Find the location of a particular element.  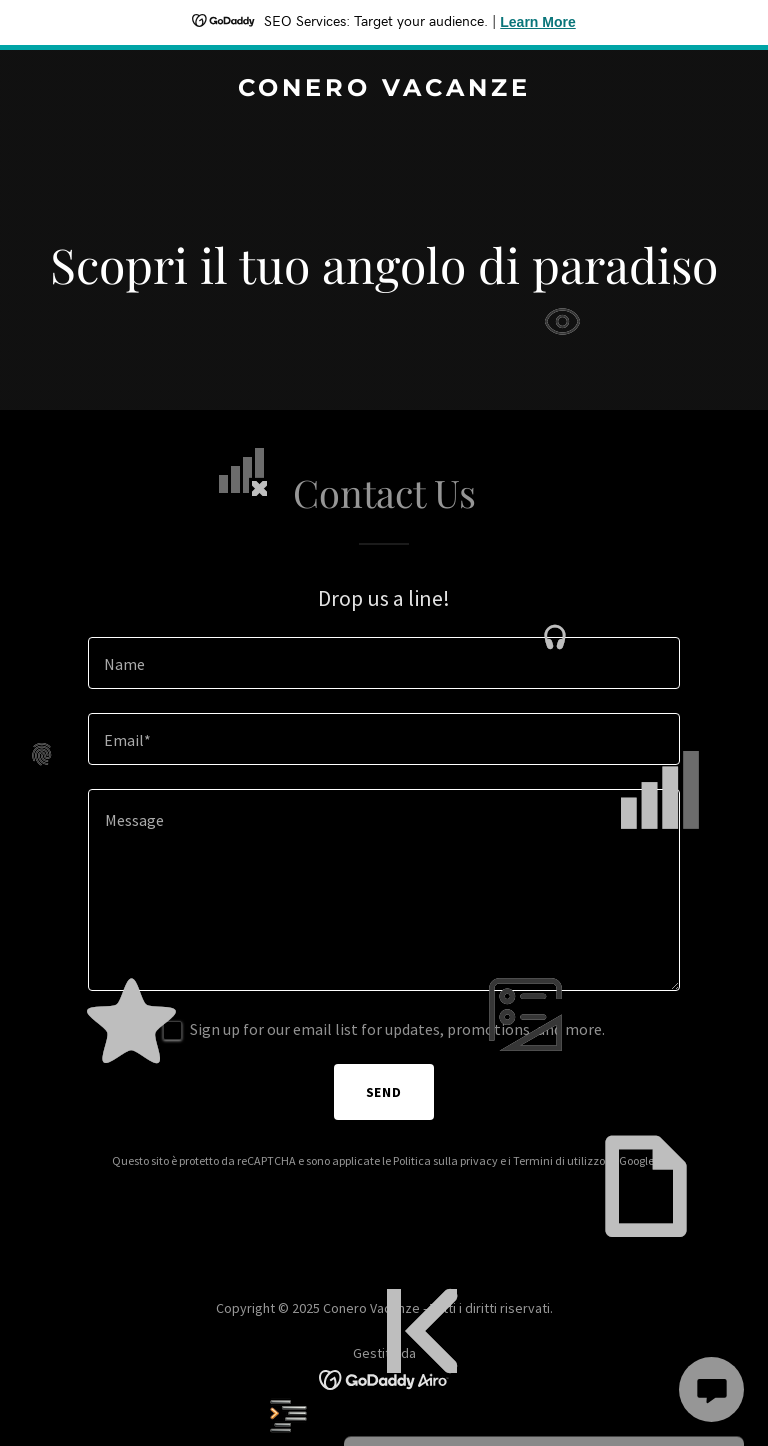

indicates a favorited or starred item is located at coordinates (131, 1024).